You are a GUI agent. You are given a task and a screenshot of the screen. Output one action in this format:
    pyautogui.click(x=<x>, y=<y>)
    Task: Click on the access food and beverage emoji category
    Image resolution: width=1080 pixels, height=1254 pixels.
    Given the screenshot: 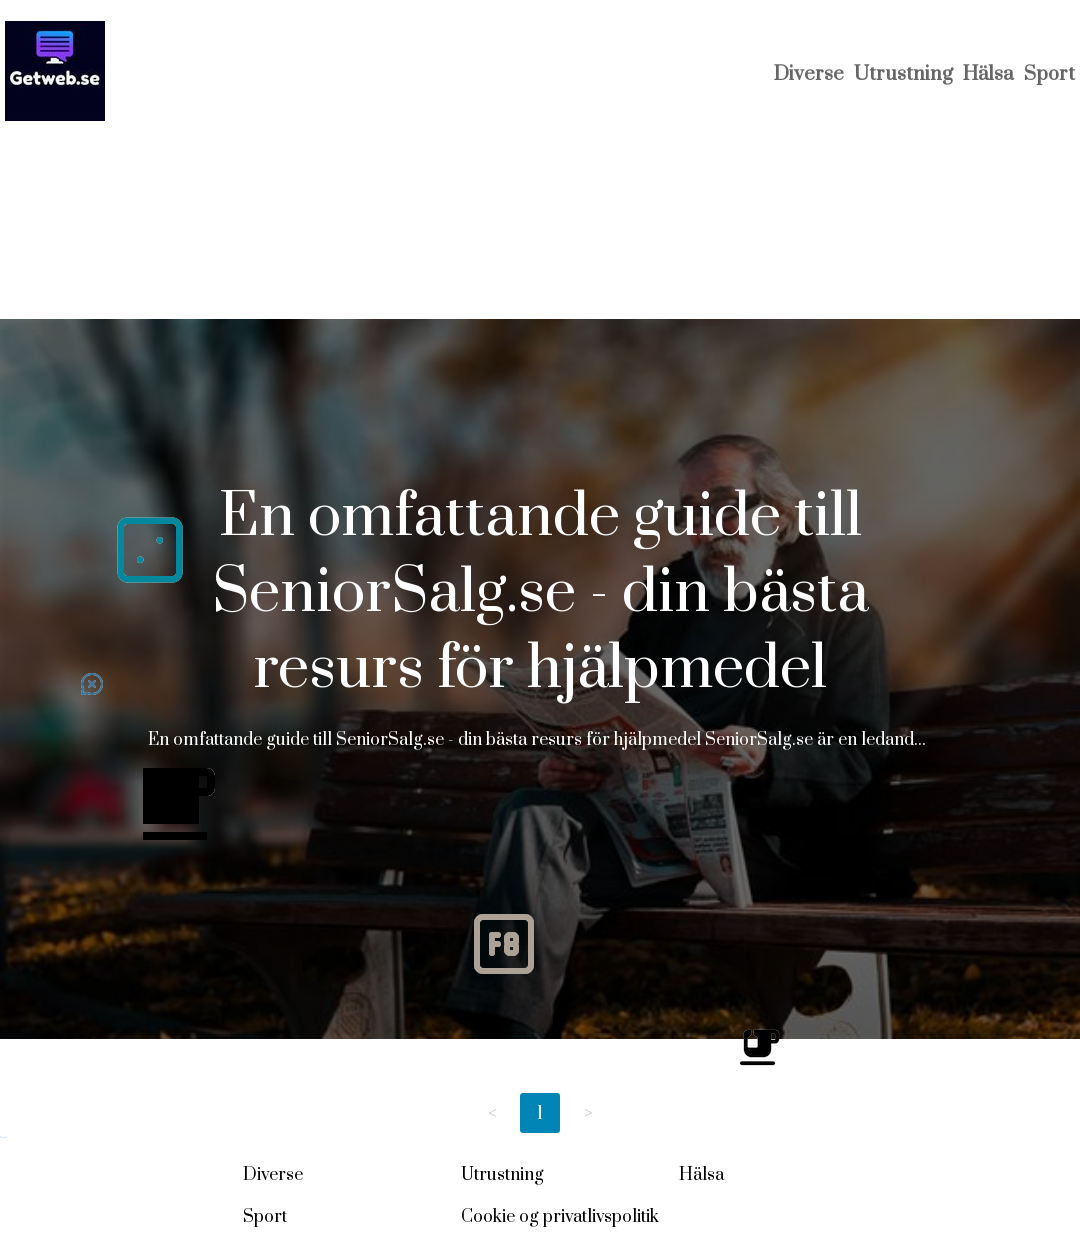 What is the action you would take?
    pyautogui.click(x=759, y=1047)
    